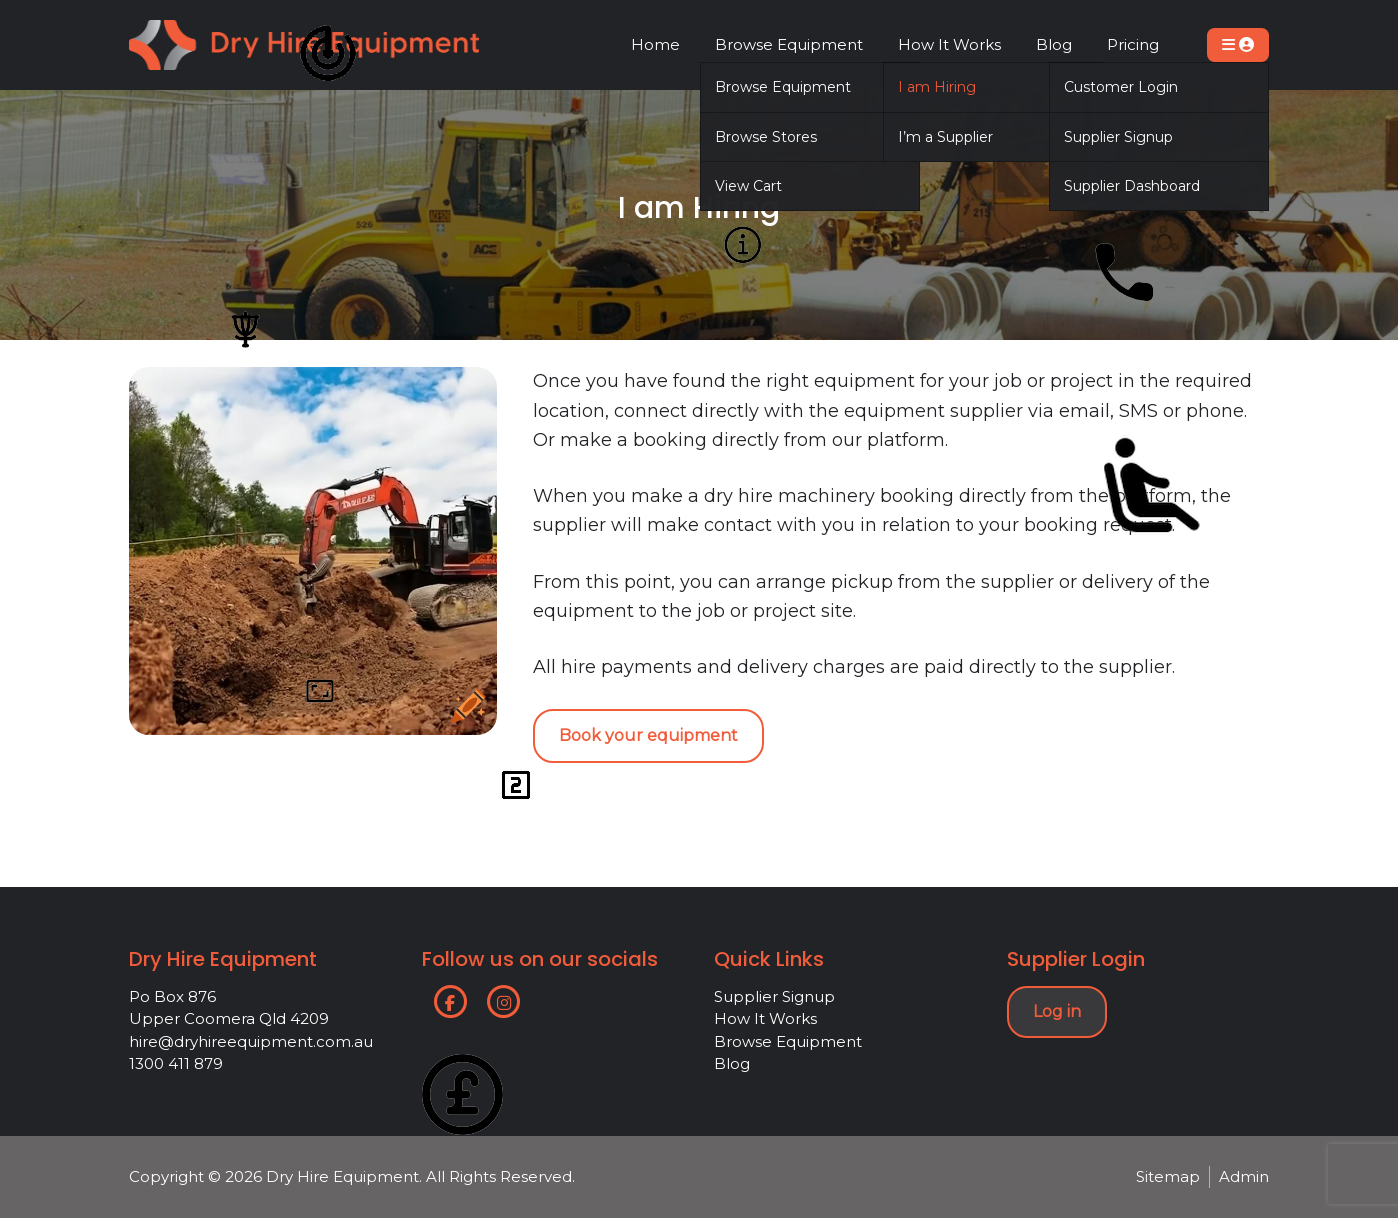  I want to click on view balance in british pounds, so click(462, 1094).